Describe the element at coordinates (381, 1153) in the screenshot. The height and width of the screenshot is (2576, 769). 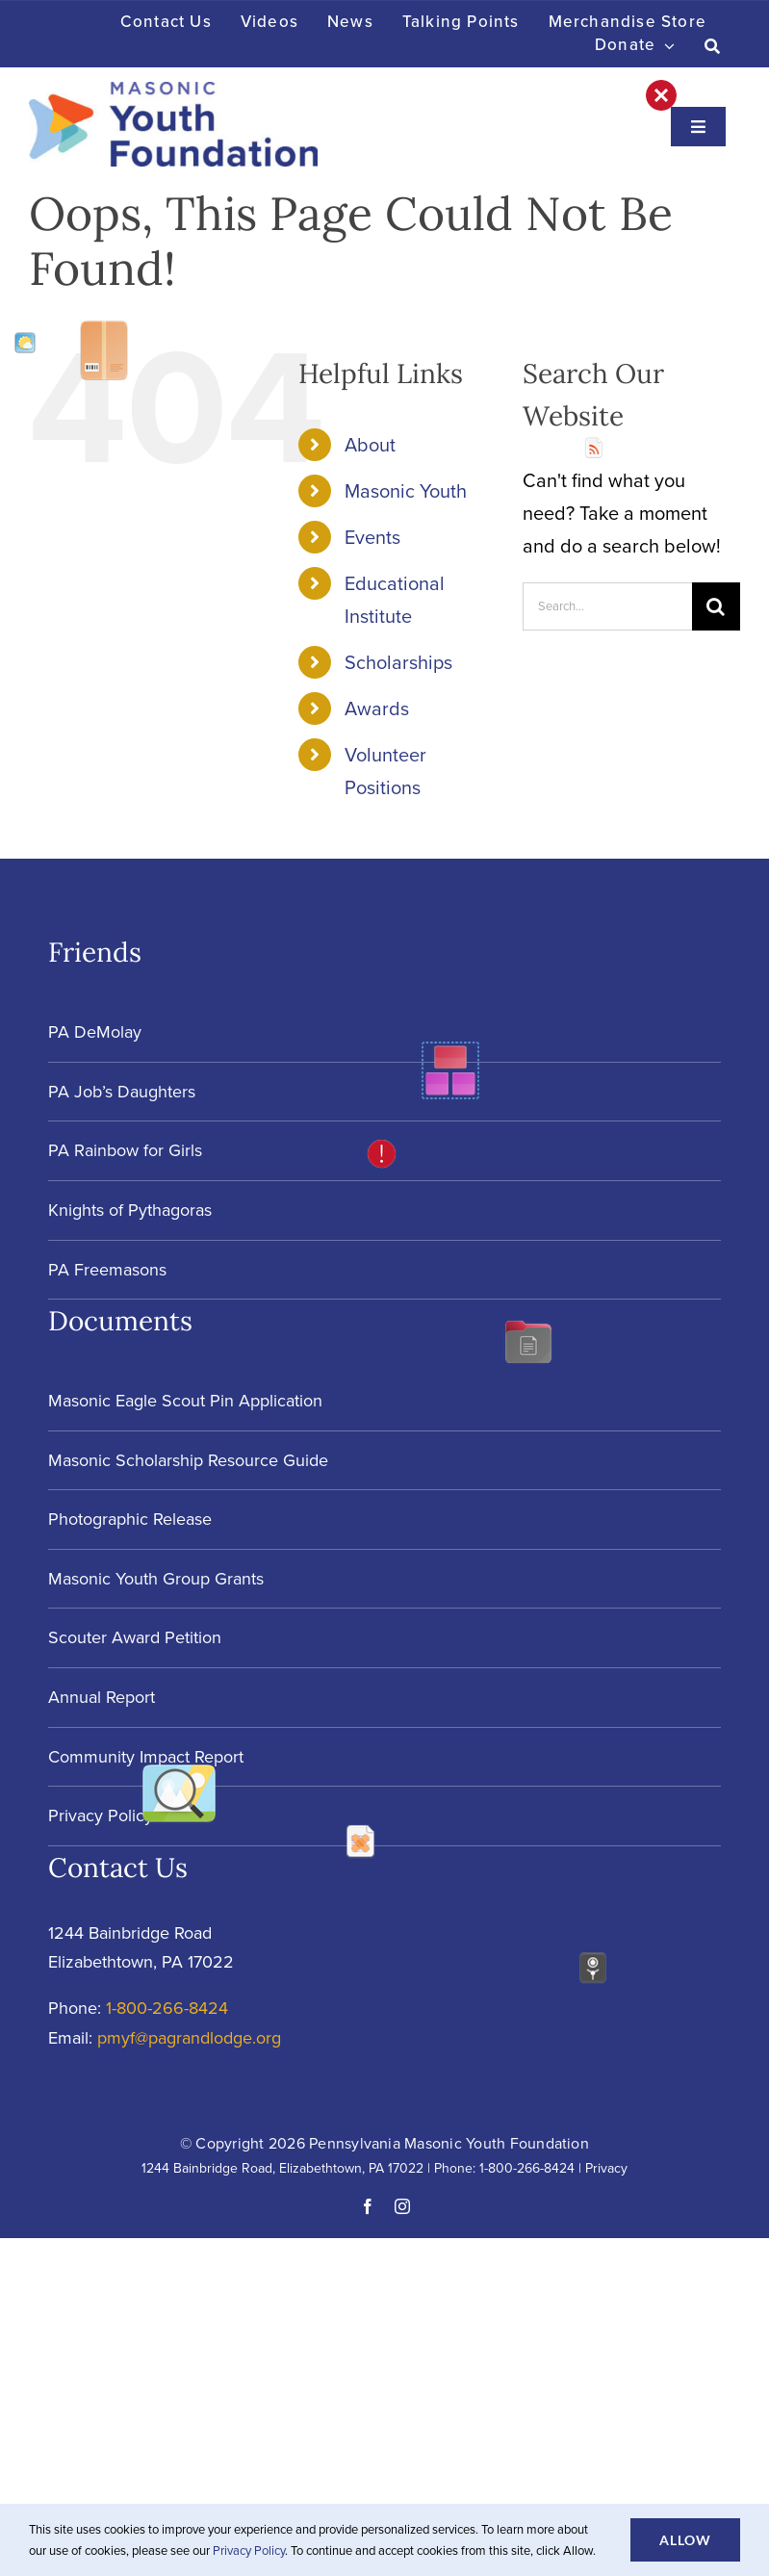
I see `indicates a critical warning or error state` at that location.